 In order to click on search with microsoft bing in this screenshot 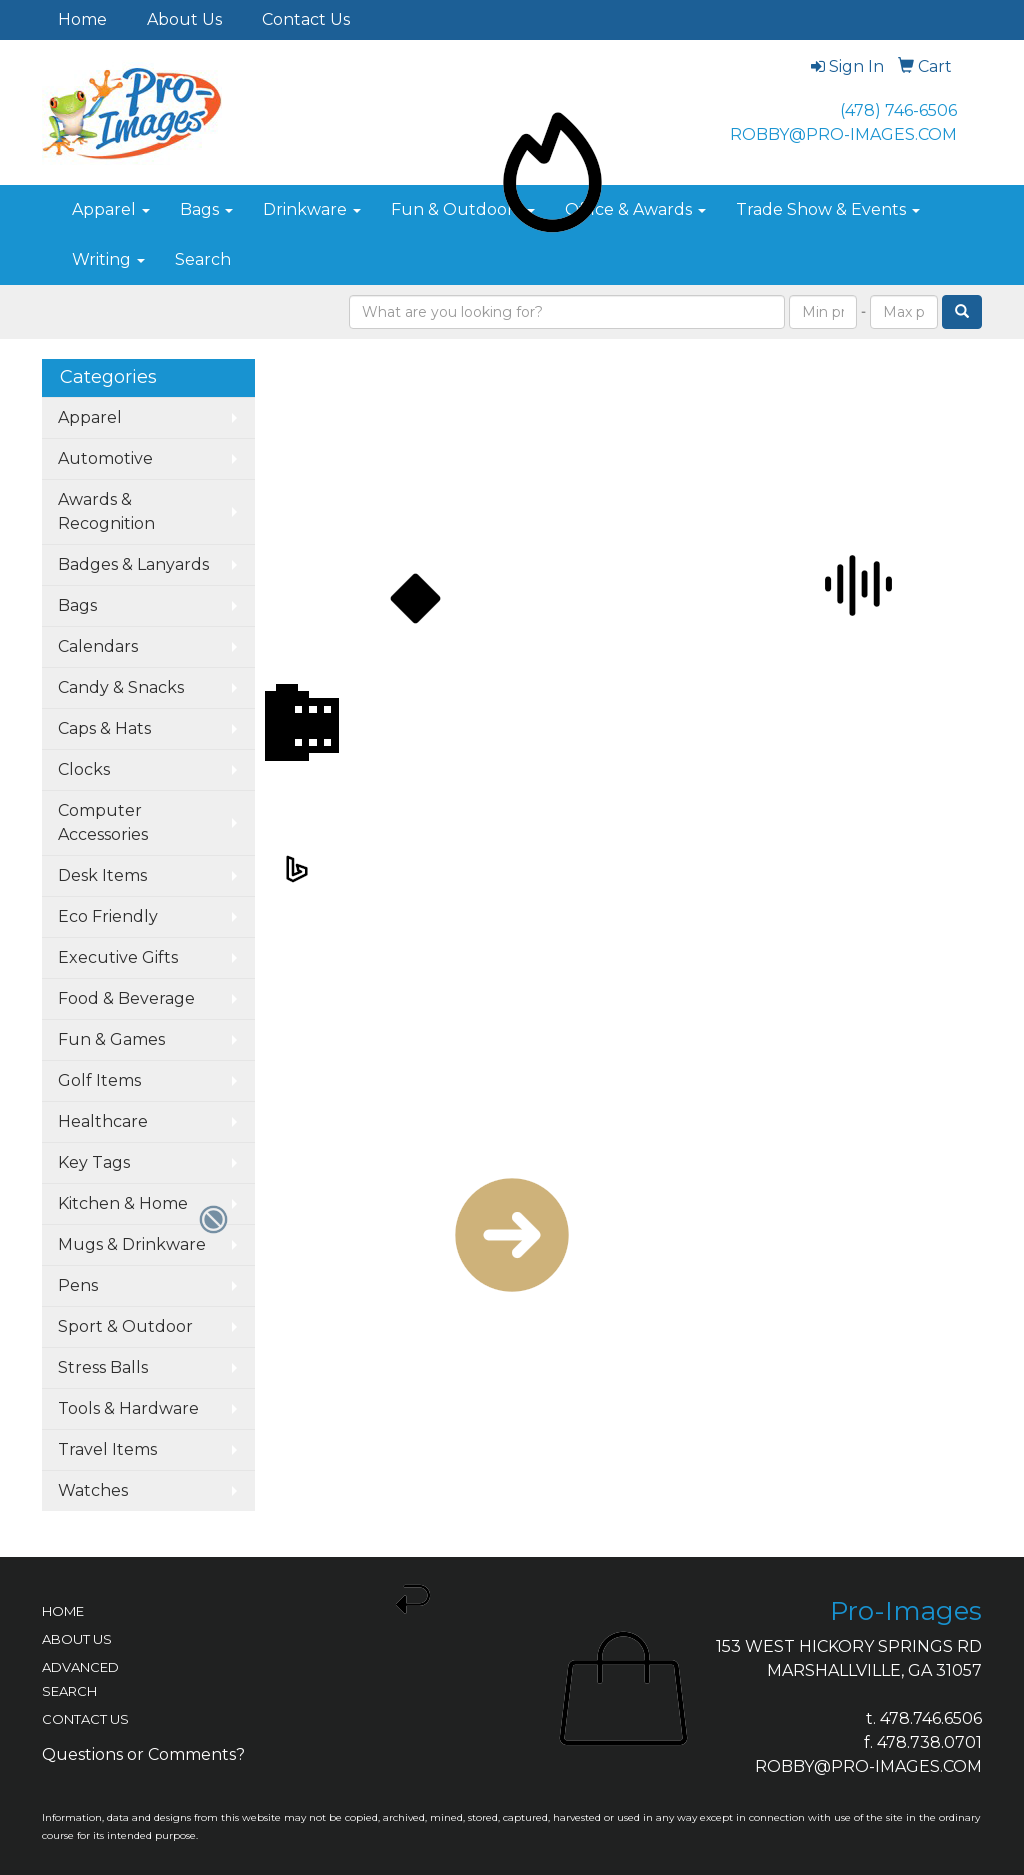, I will do `click(297, 869)`.